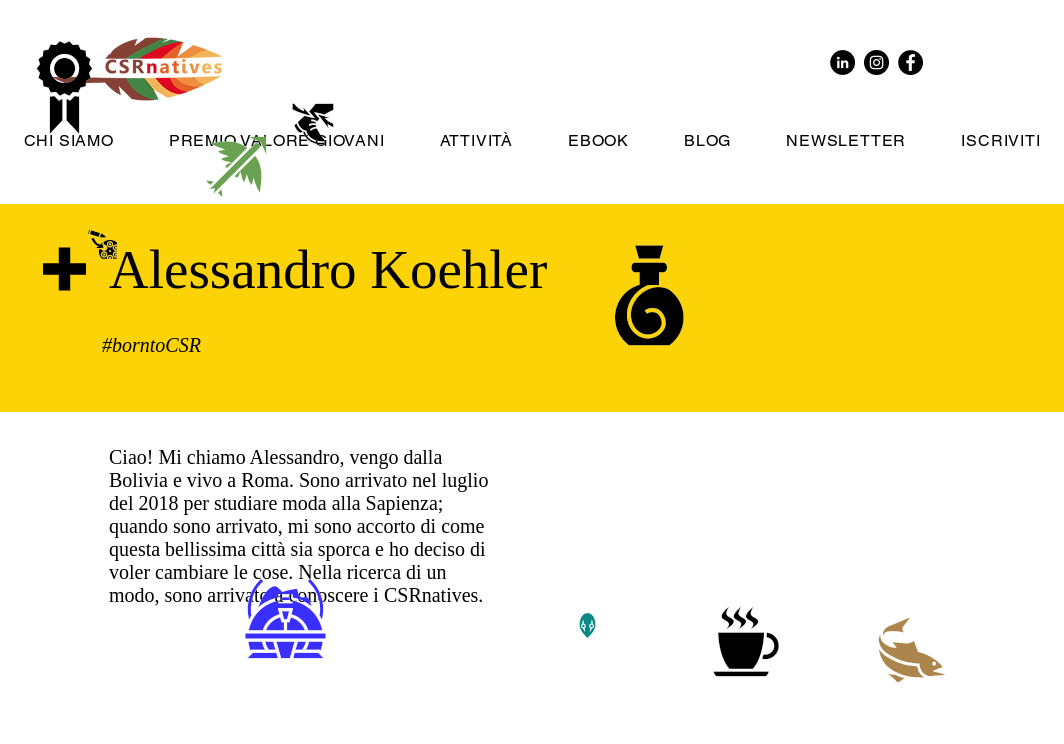 This screenshot has height=744, width=1064. I want to click on select salmon as an ingredient, so click(912, 650).